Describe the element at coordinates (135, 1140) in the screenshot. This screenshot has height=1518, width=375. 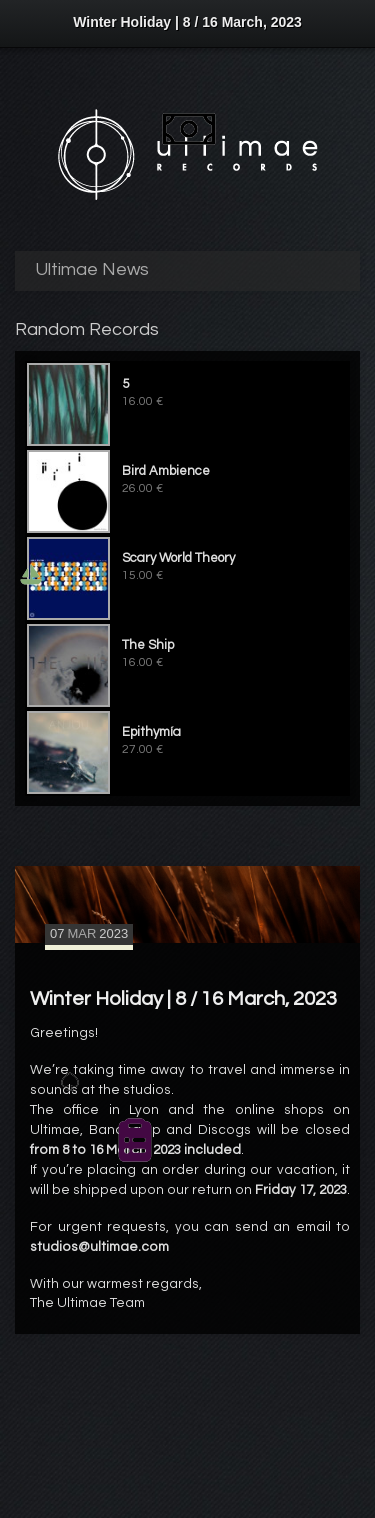
I see `view checklist or task list` at that location.